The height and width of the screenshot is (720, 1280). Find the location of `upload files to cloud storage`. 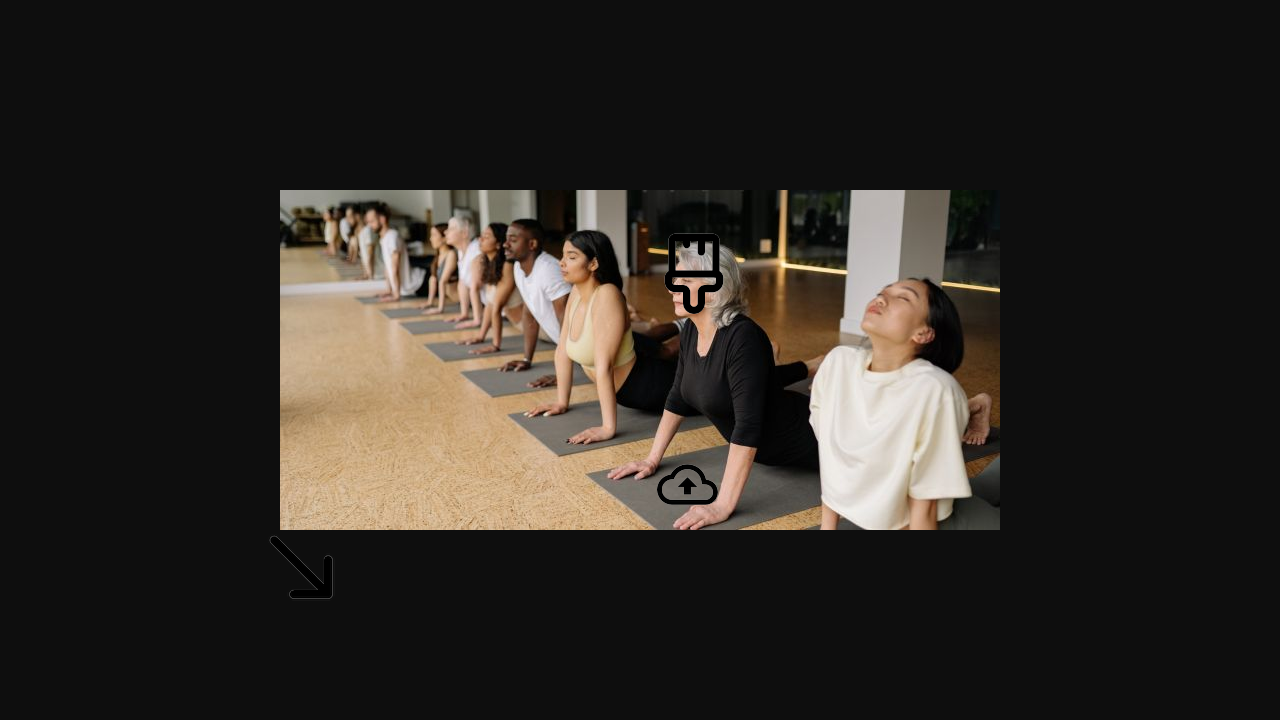

upload files to cloud storage is located at coordinates (687, 484).